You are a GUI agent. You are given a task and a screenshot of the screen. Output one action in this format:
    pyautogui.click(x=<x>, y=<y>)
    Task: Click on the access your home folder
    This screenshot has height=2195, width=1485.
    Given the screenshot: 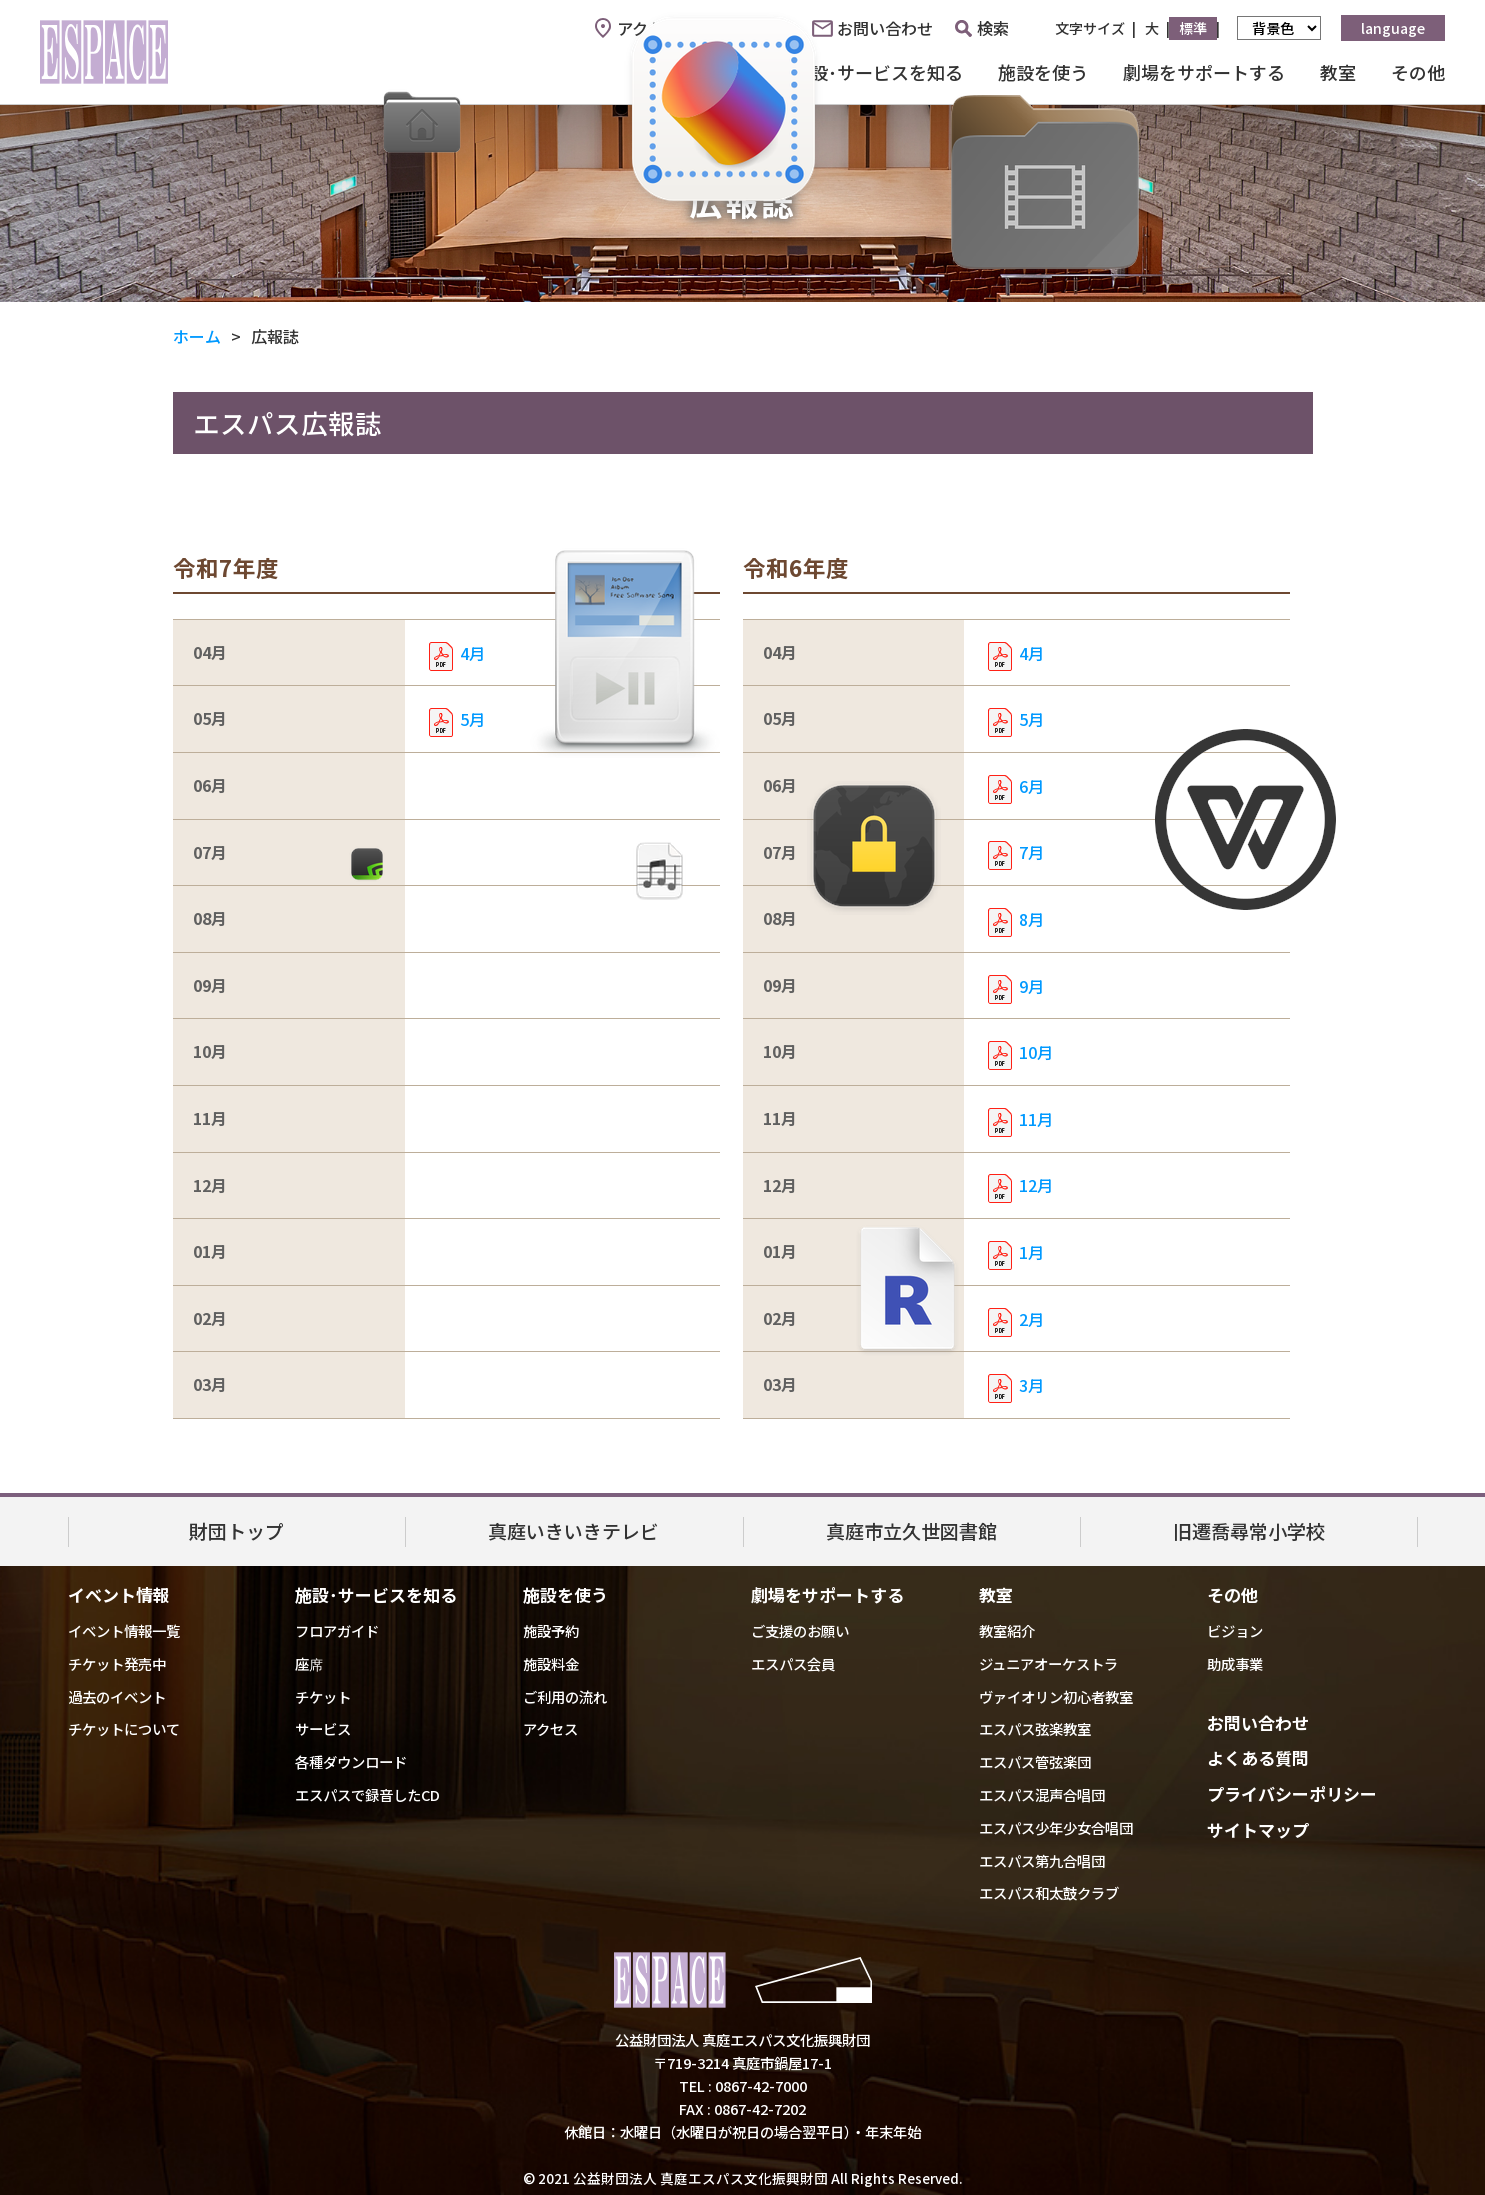 What is the action you would take?
    pyautogui.click(x=422, y=122)
    